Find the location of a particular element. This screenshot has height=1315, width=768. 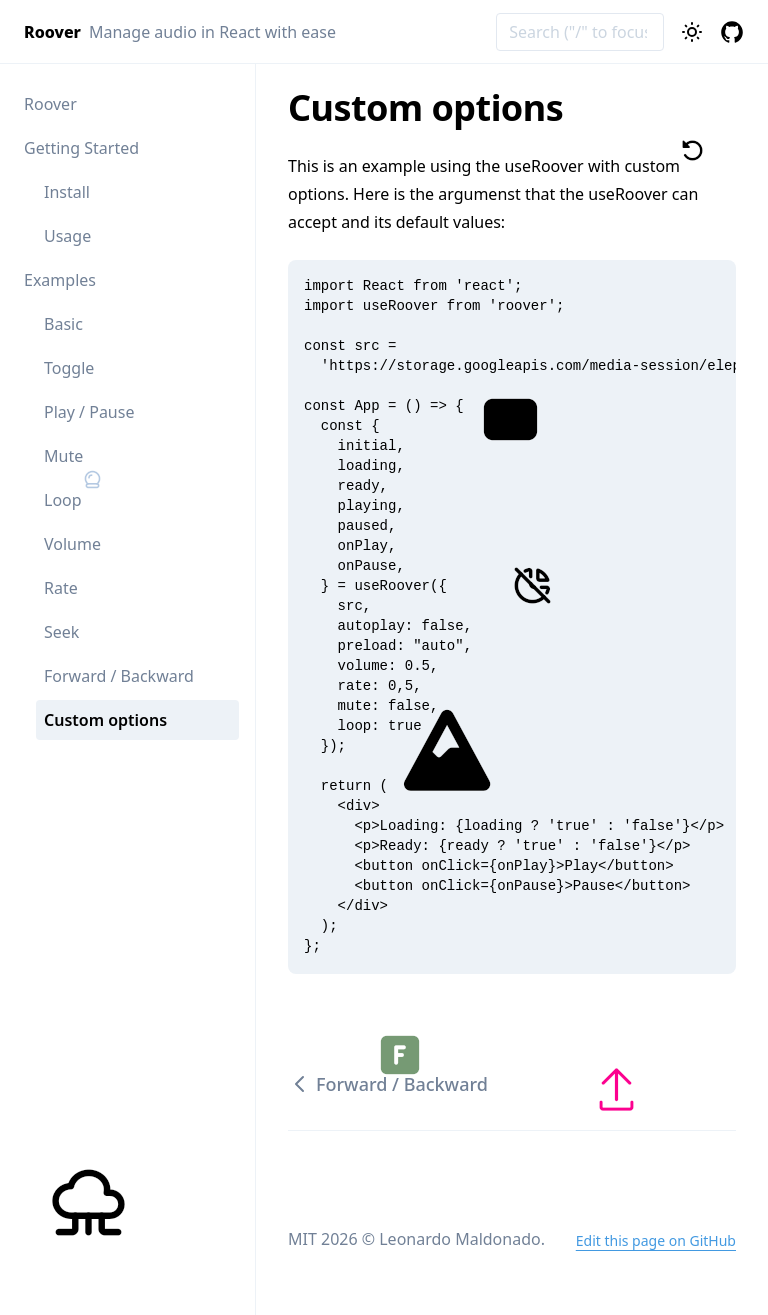

view outdoor or nature-related content is located at coordinates (447, 753).